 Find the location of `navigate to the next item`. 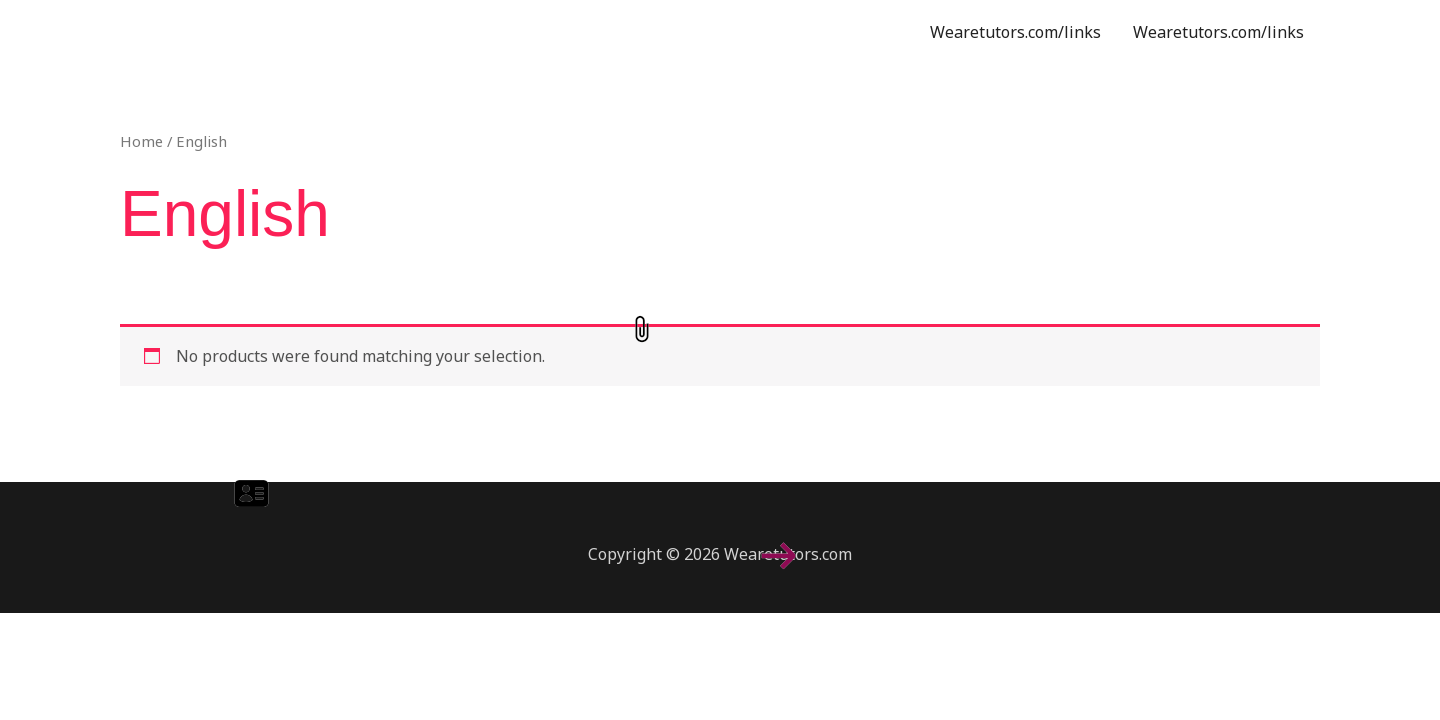

navigate to the next item is located at coordinates (780, 556).